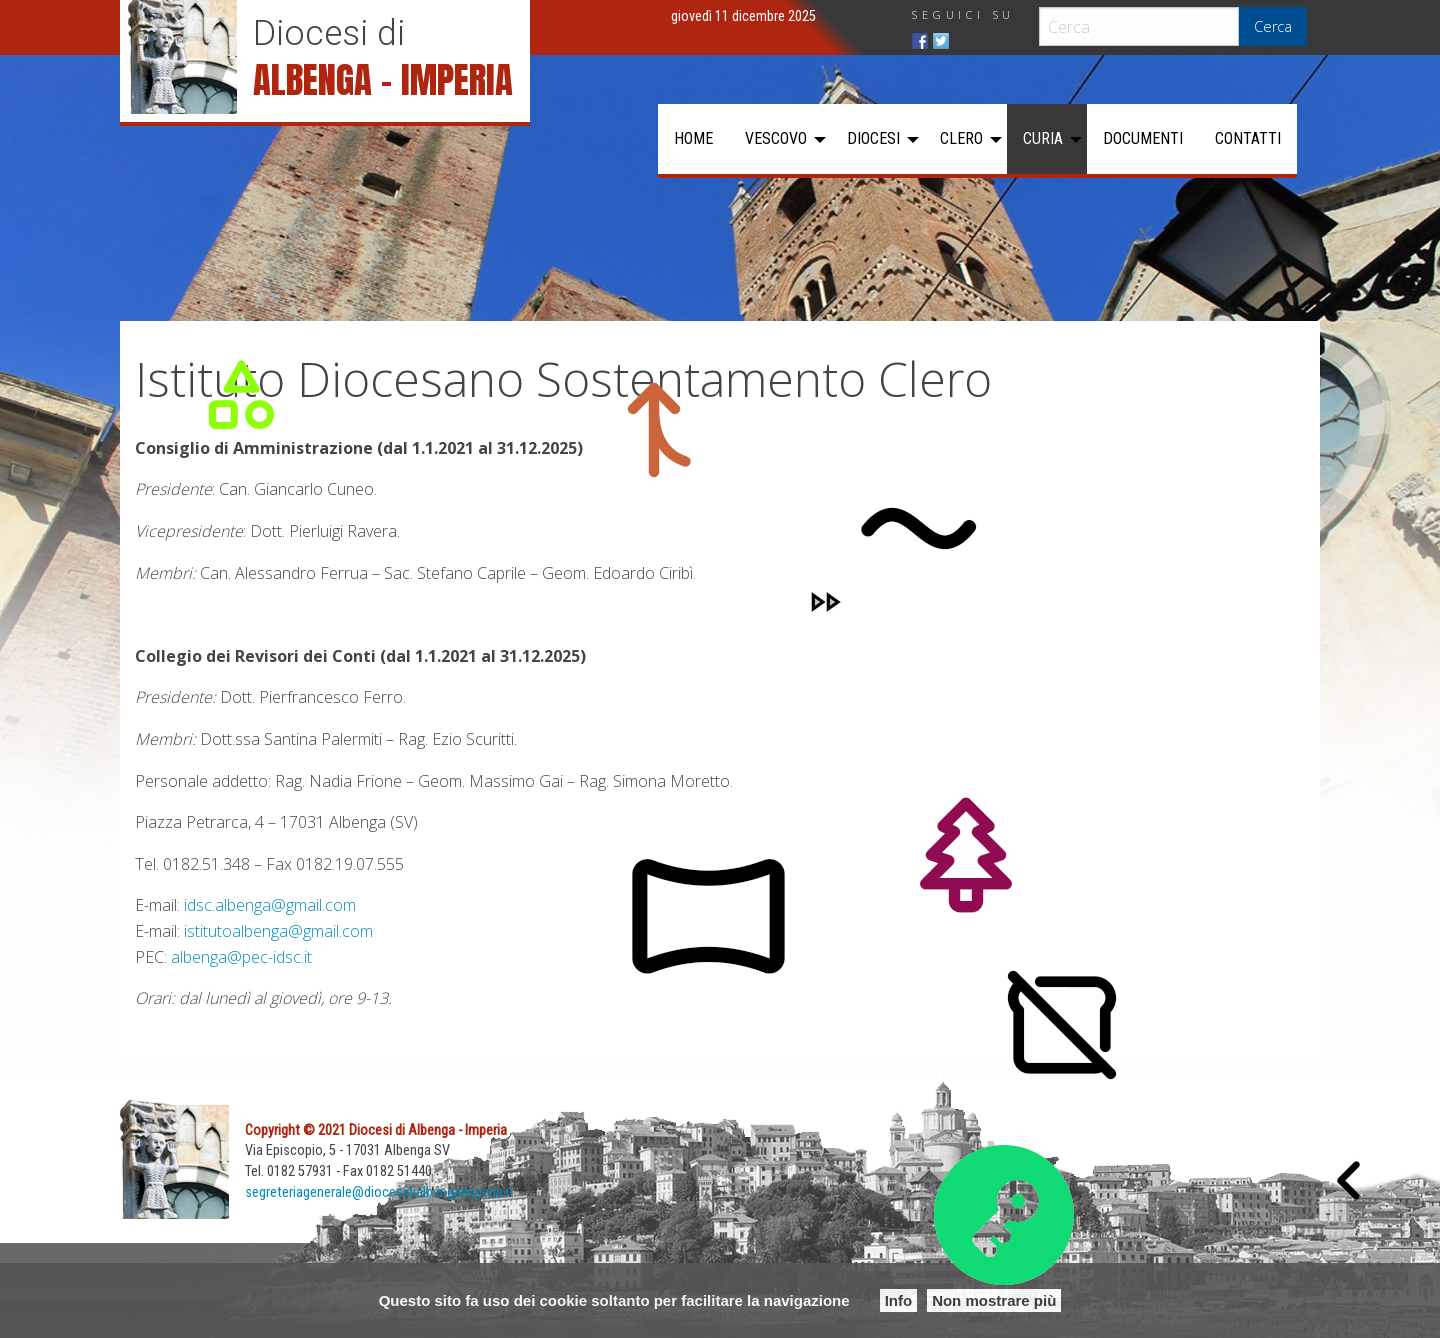  Describe the element at coordinates (1004, 1215) in the screenshot. I see `access security or authentication settings` at that location.